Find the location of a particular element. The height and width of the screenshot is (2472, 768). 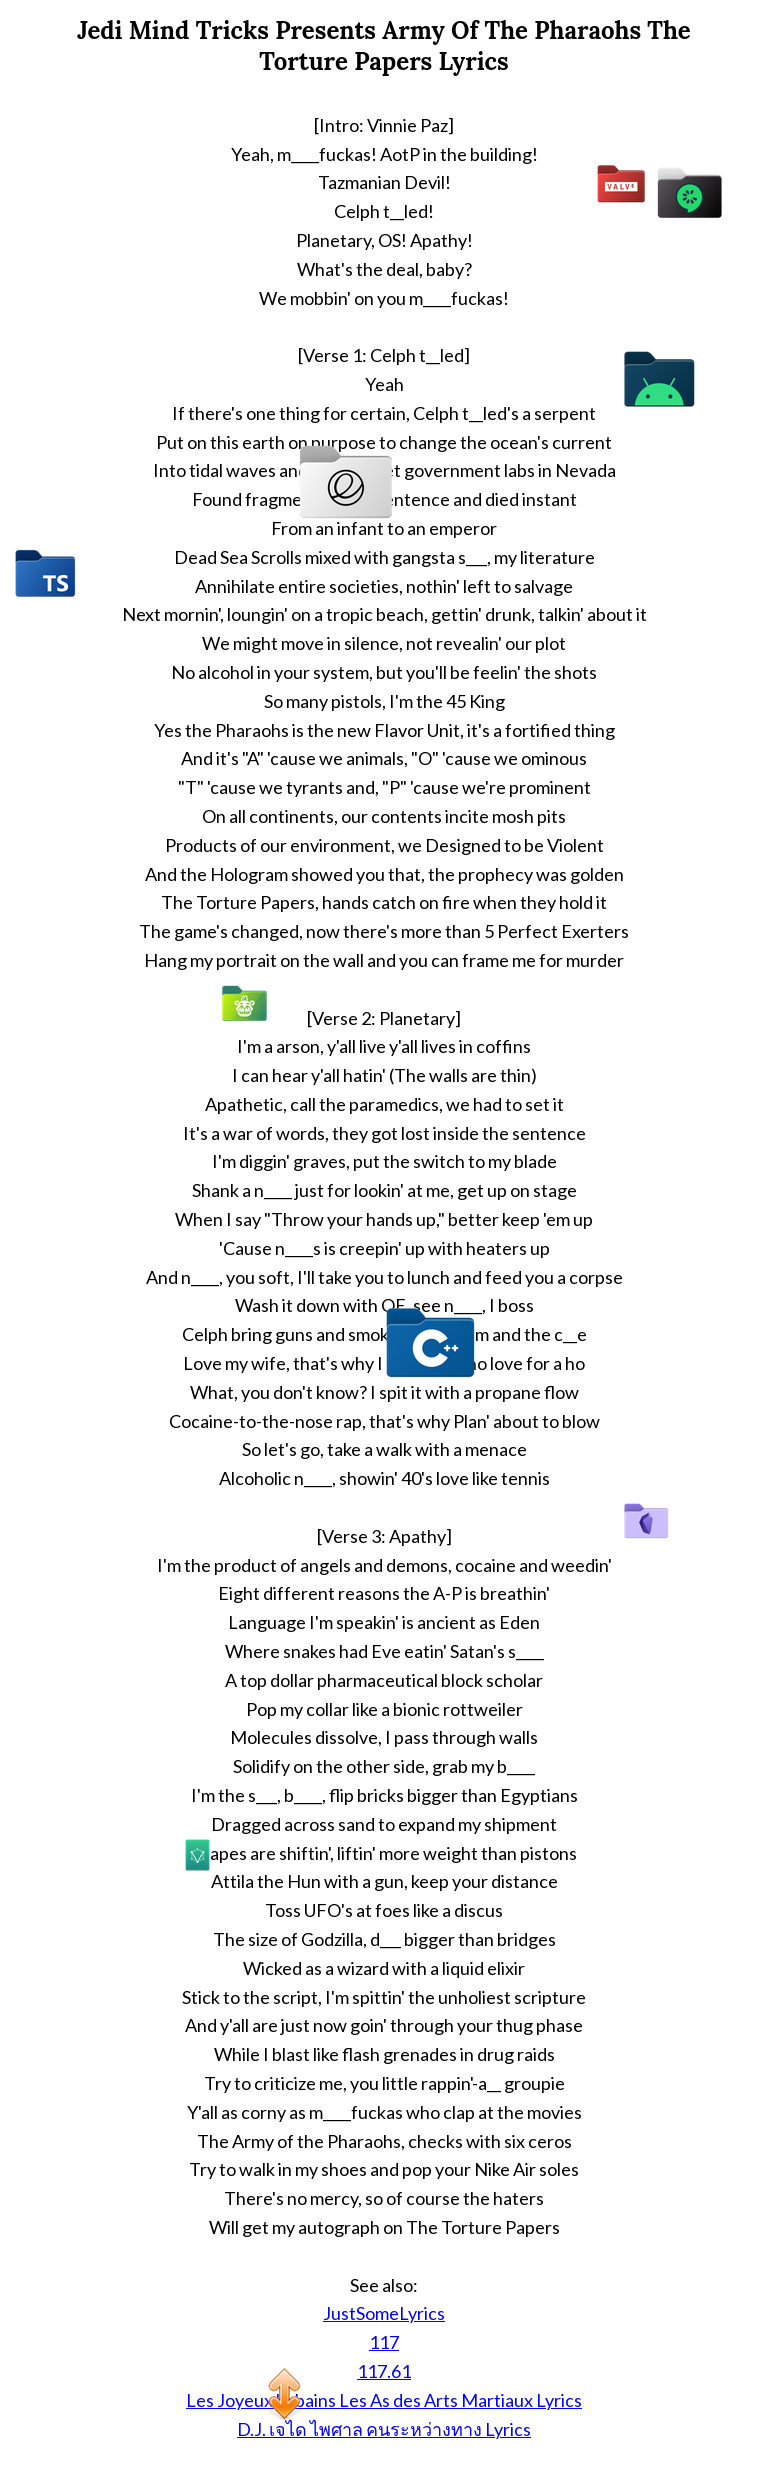

flip object vertically is located at coordinates (285, 2396).